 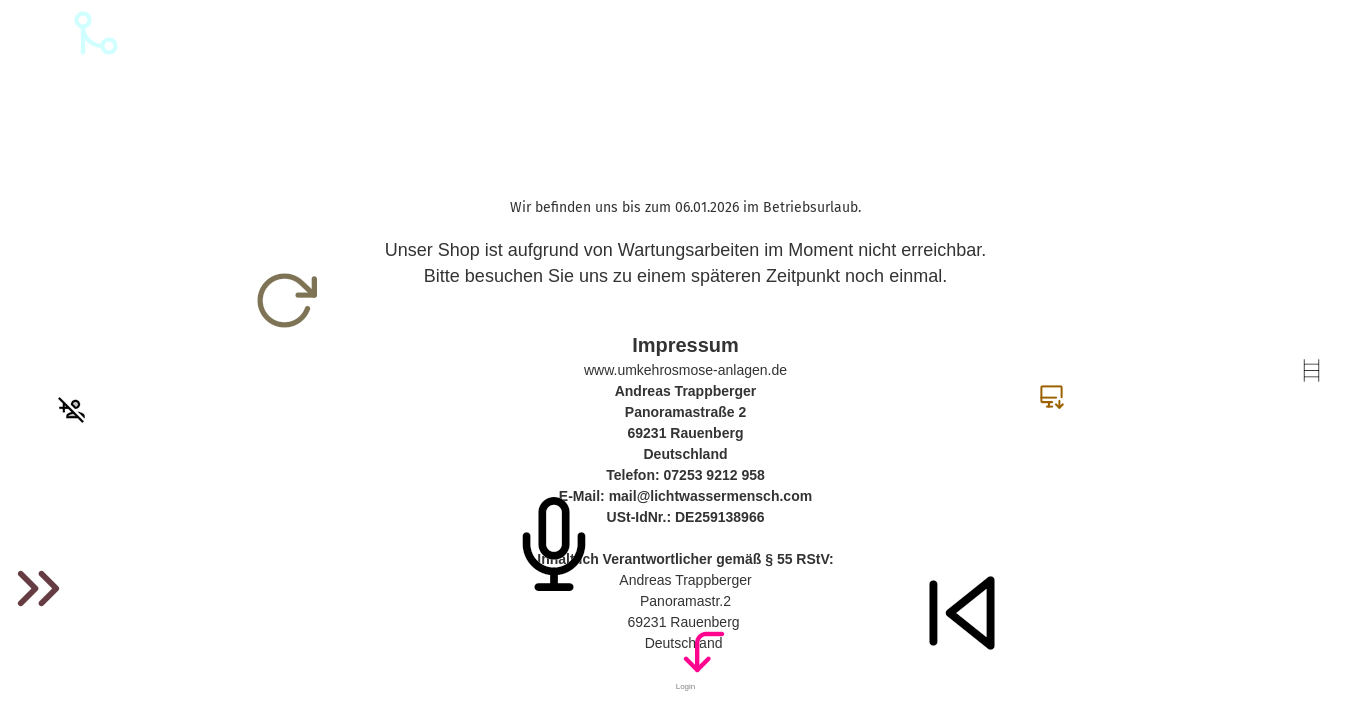 What do you see at coordinates (72, 409) in the screenshot?
I see `indicates adding contacts is disabled` at bounding box center [72, 409].